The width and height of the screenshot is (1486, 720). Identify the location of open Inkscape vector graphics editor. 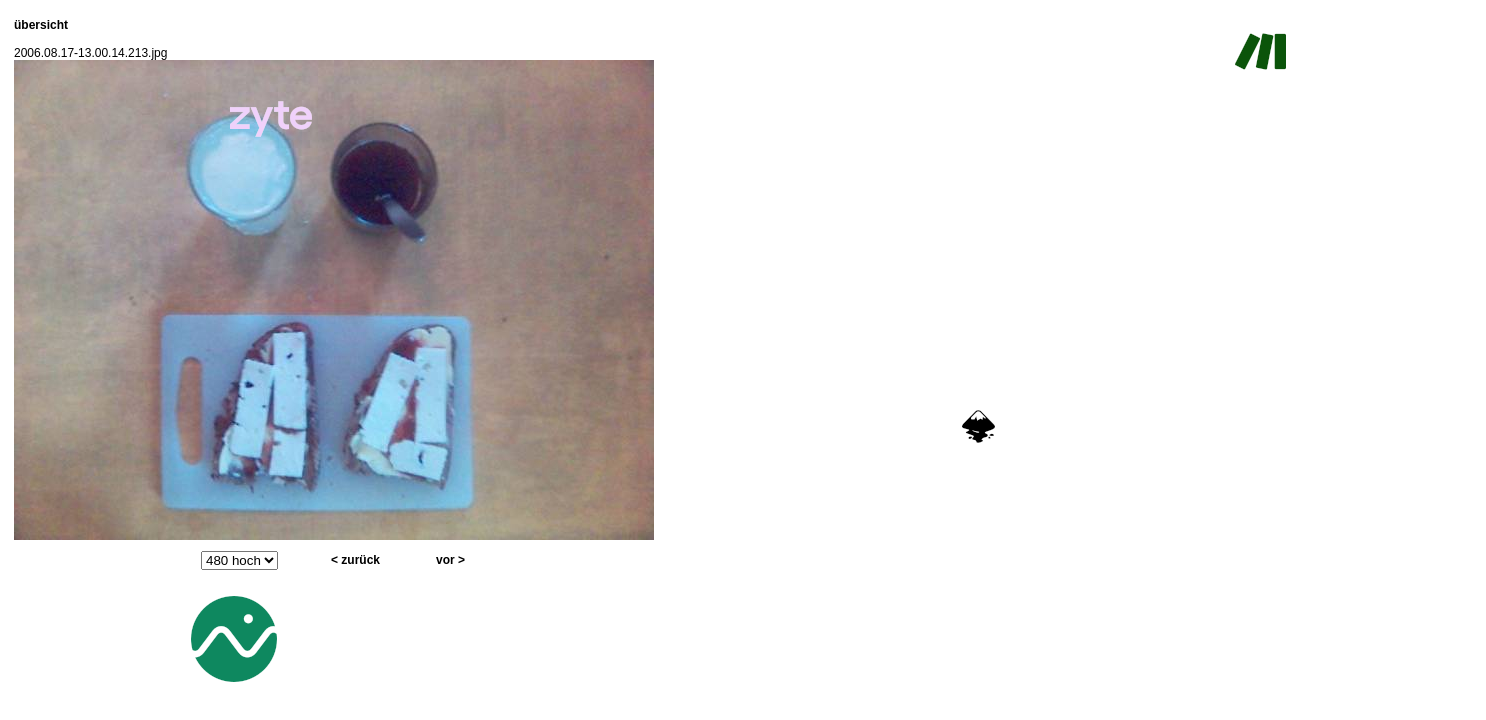
(978, 426).